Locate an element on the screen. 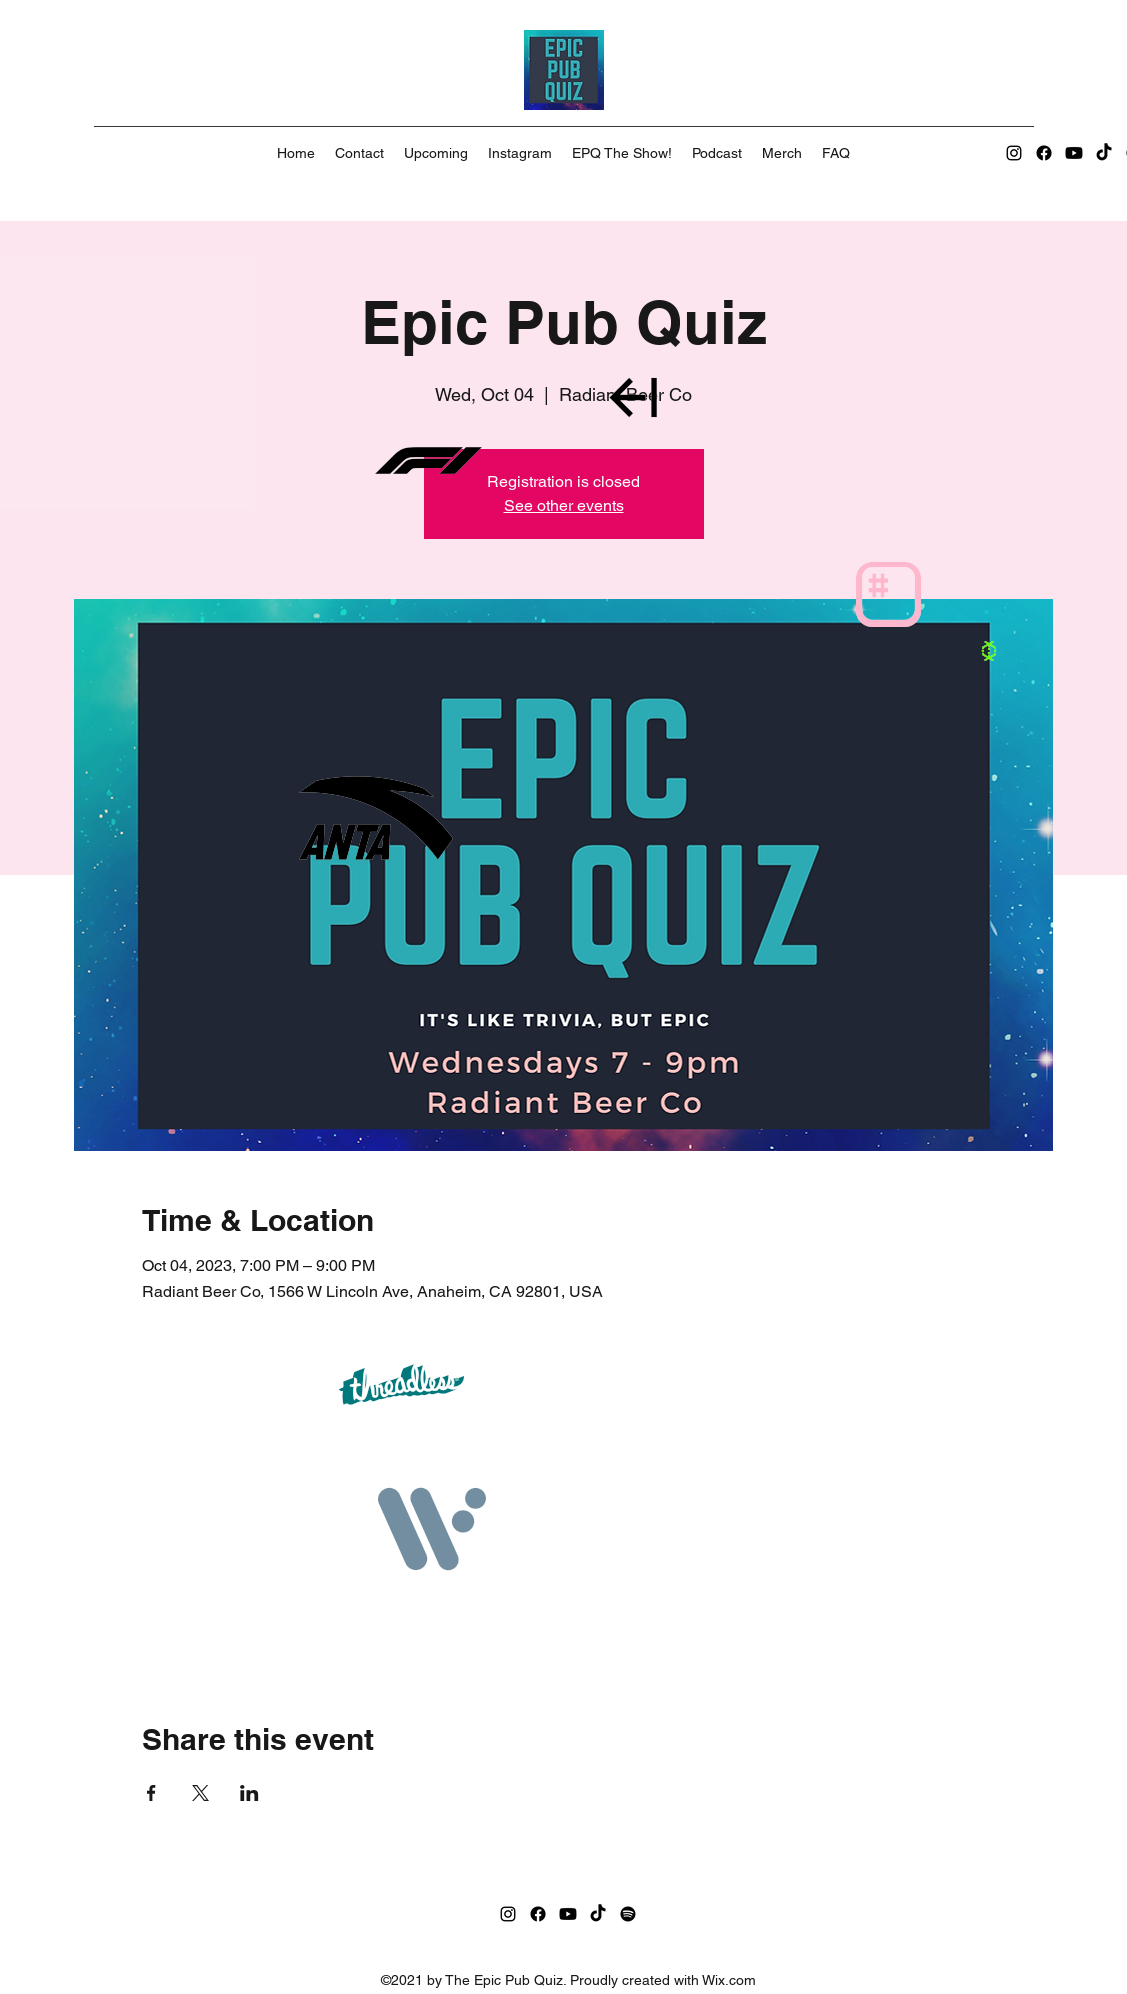 This screenshot has height=1994, width=1127. open Wear OS companion app is located at coordinates (432, 1529).